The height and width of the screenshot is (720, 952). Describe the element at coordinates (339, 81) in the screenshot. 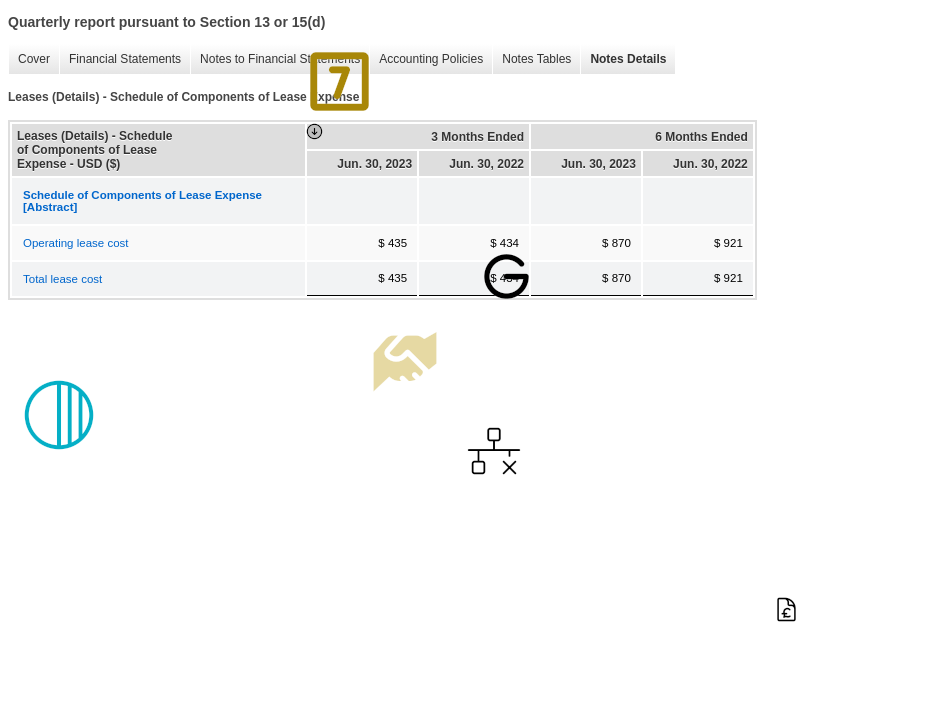

I see `select or input the number seven` at that location.